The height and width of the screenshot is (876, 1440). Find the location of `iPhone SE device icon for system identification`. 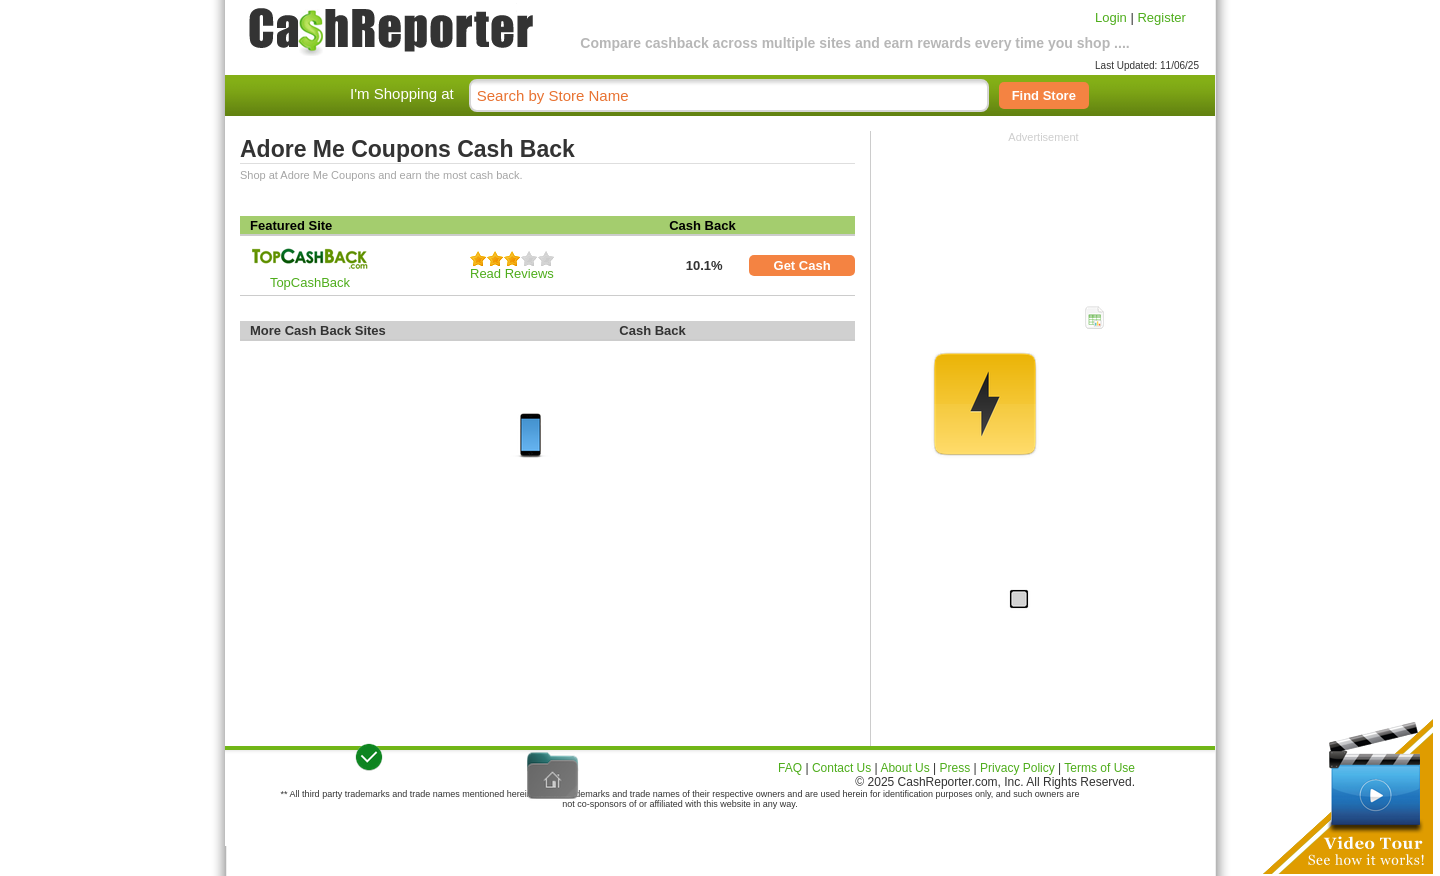

iPhone SE device icon for system identification is located at coordinates (530, 435).